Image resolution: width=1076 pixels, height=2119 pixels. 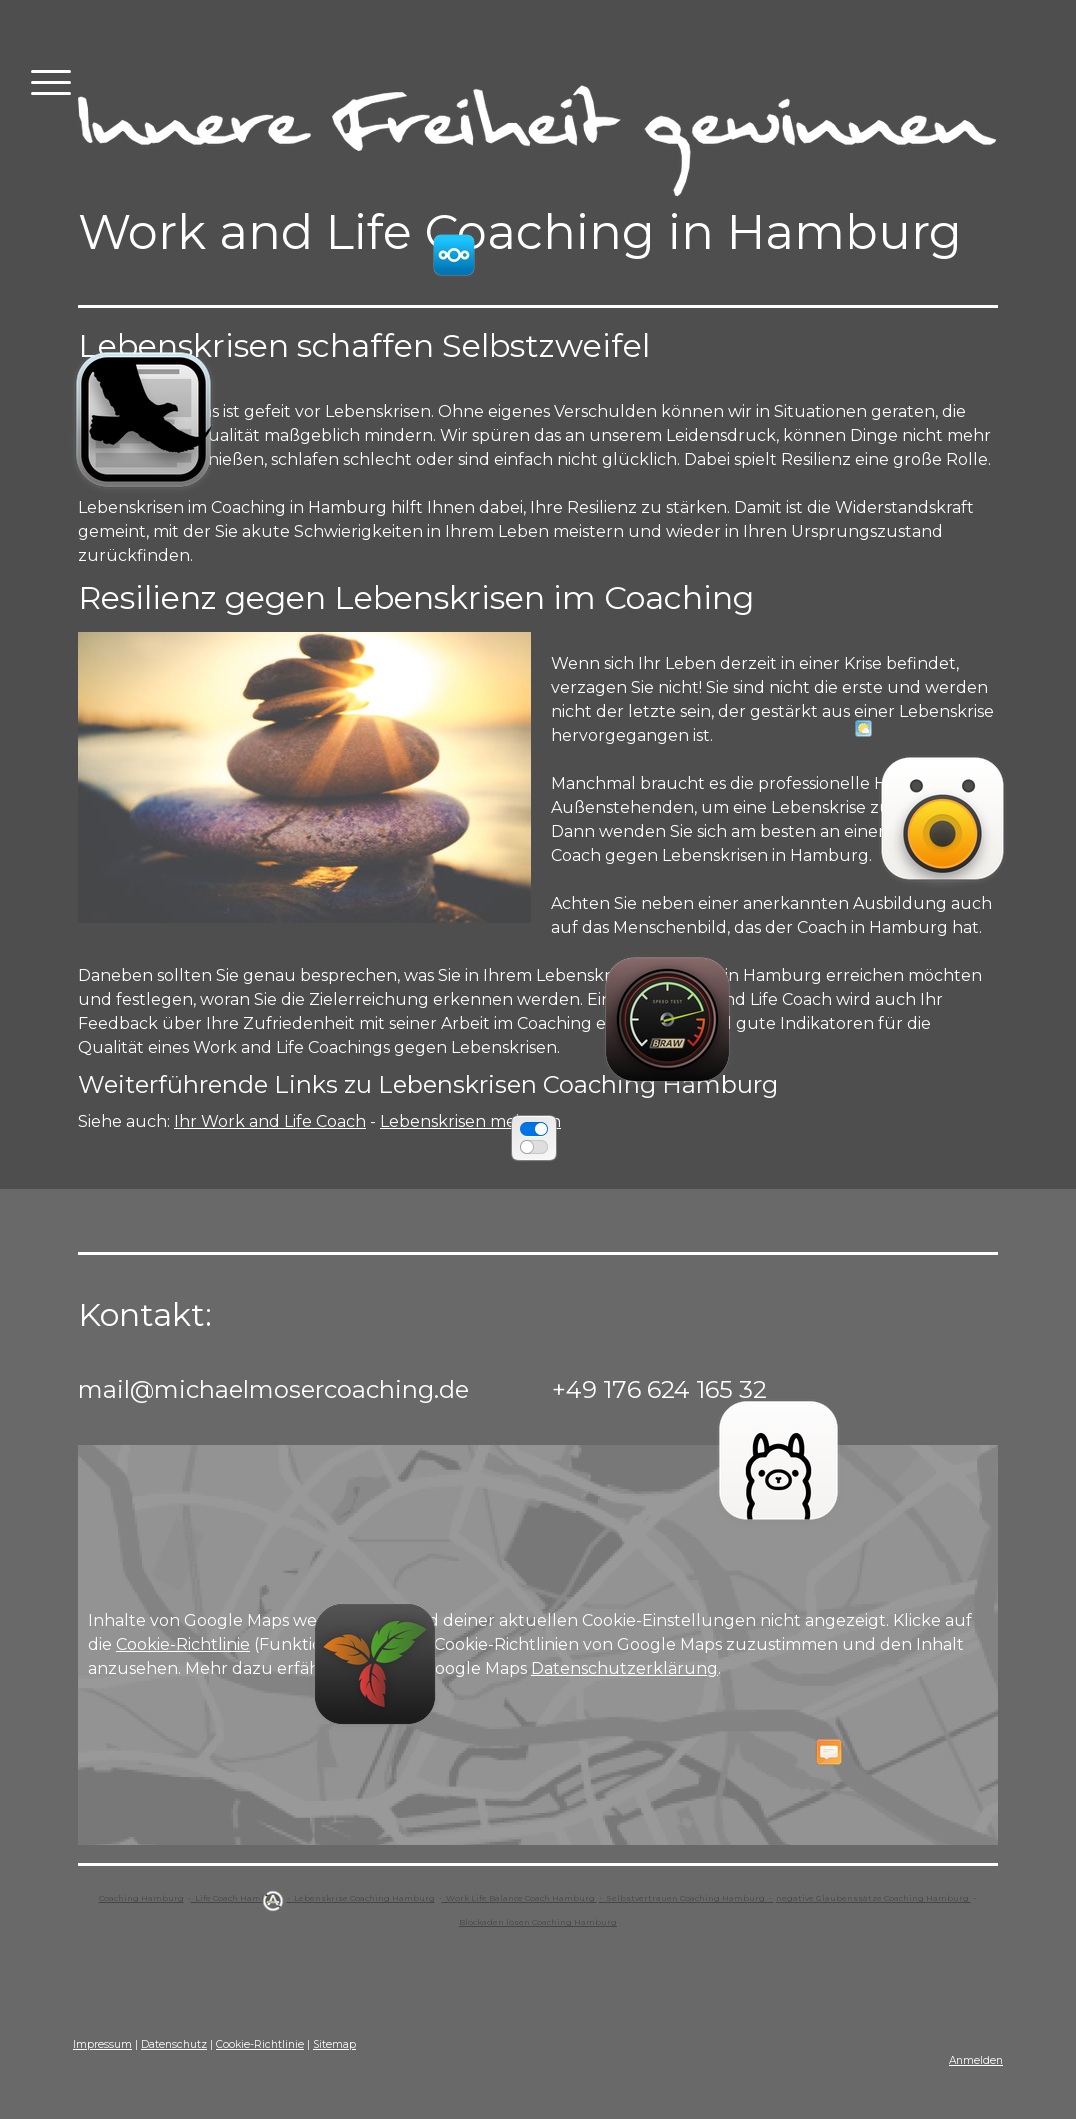 I want to click on open ownCloud file sync and sharing app, so click(x=454, y=255).